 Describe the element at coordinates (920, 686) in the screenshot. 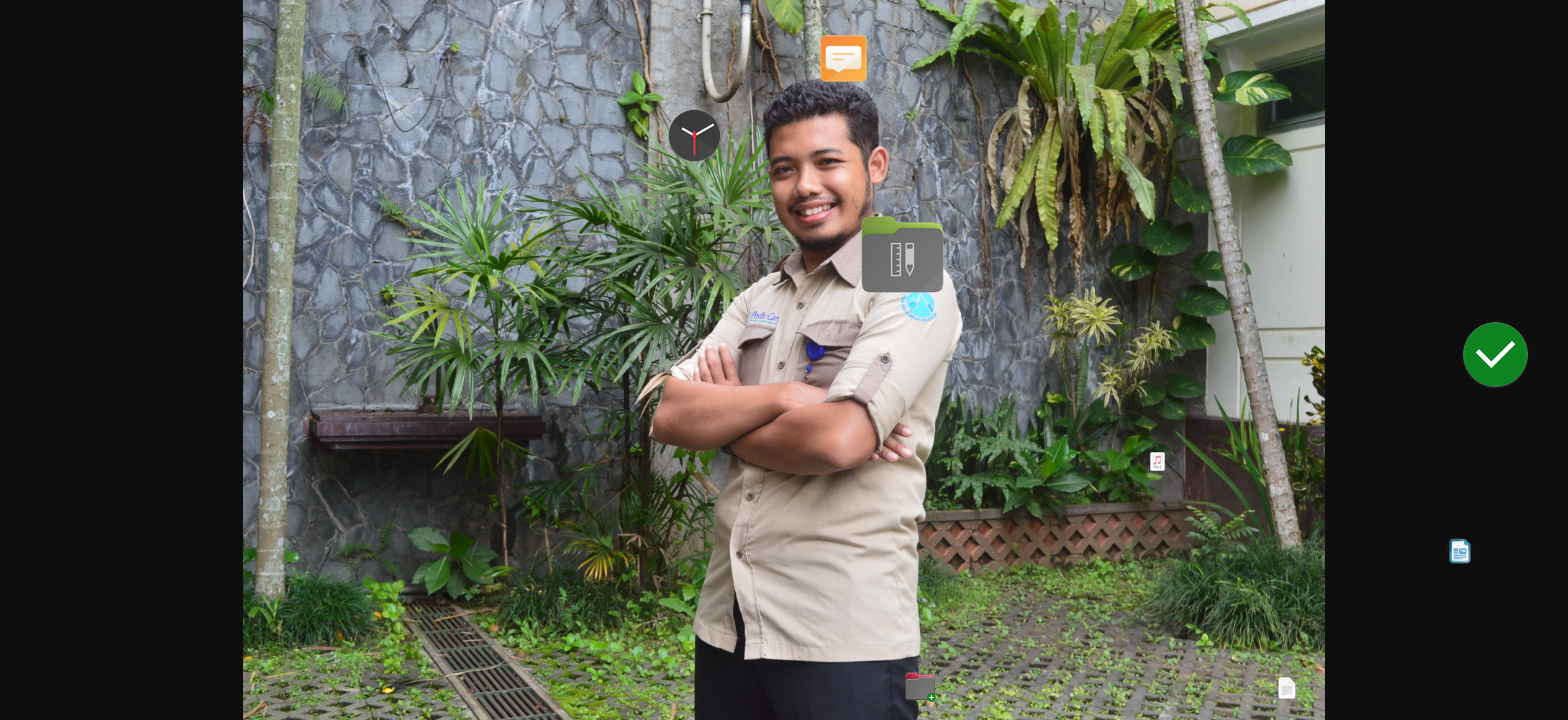

I see `create a new folder` at that location.